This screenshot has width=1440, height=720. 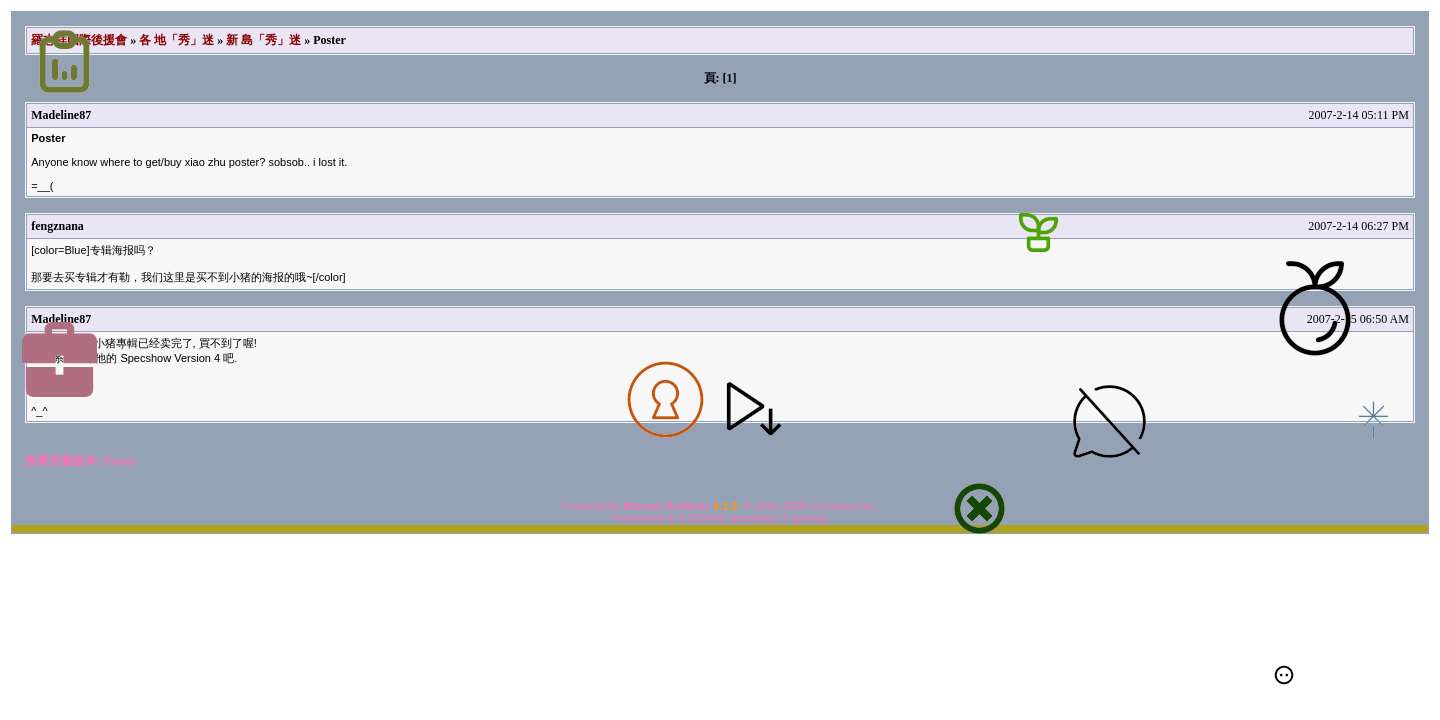 I want to click on mute or disable chat notifications, so click(x=1109, y=421).